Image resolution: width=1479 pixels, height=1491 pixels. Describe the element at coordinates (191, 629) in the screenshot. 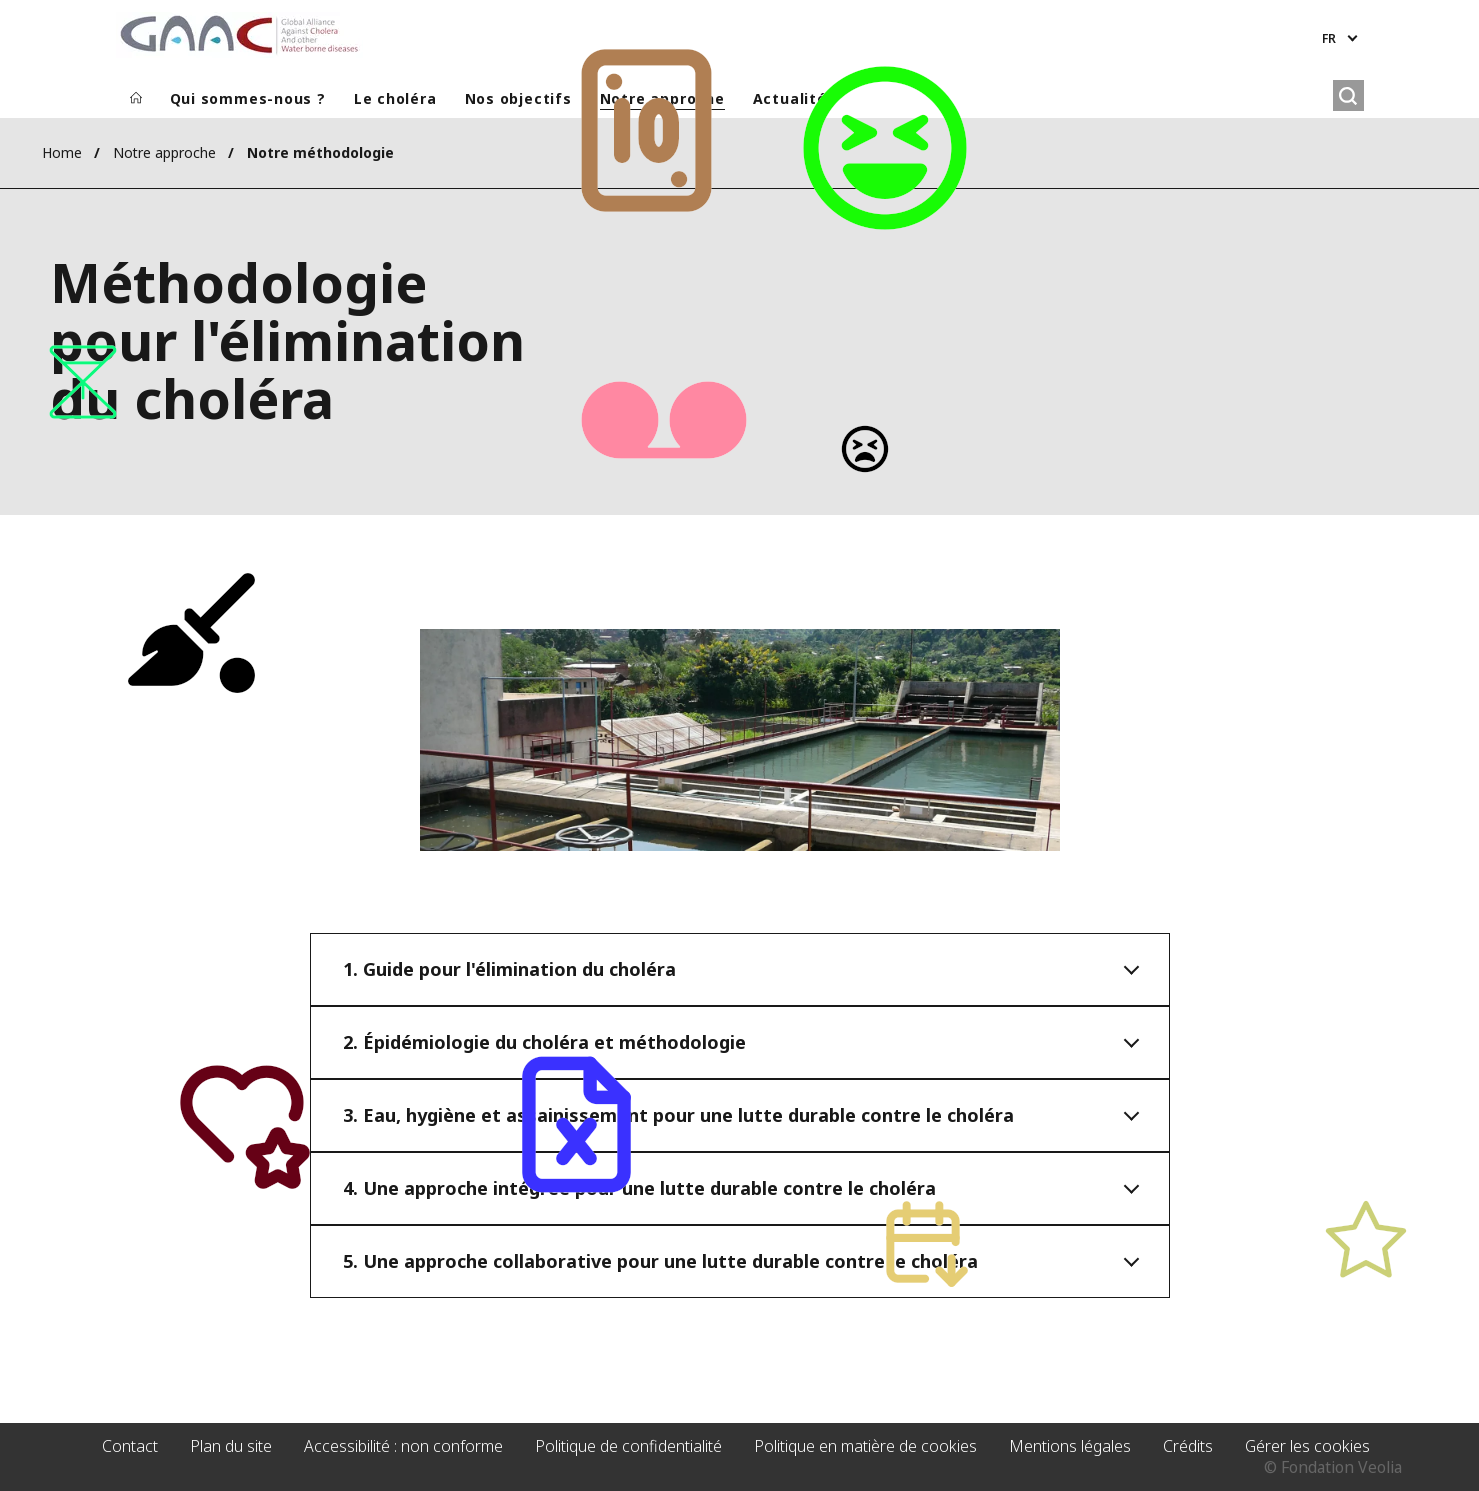

I see `access broomball game or sport features` at that location.